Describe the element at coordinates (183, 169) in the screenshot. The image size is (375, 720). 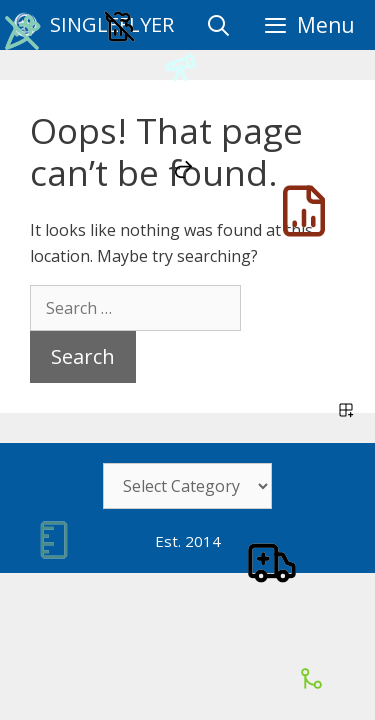
I see `redo the last undone action` at that location.